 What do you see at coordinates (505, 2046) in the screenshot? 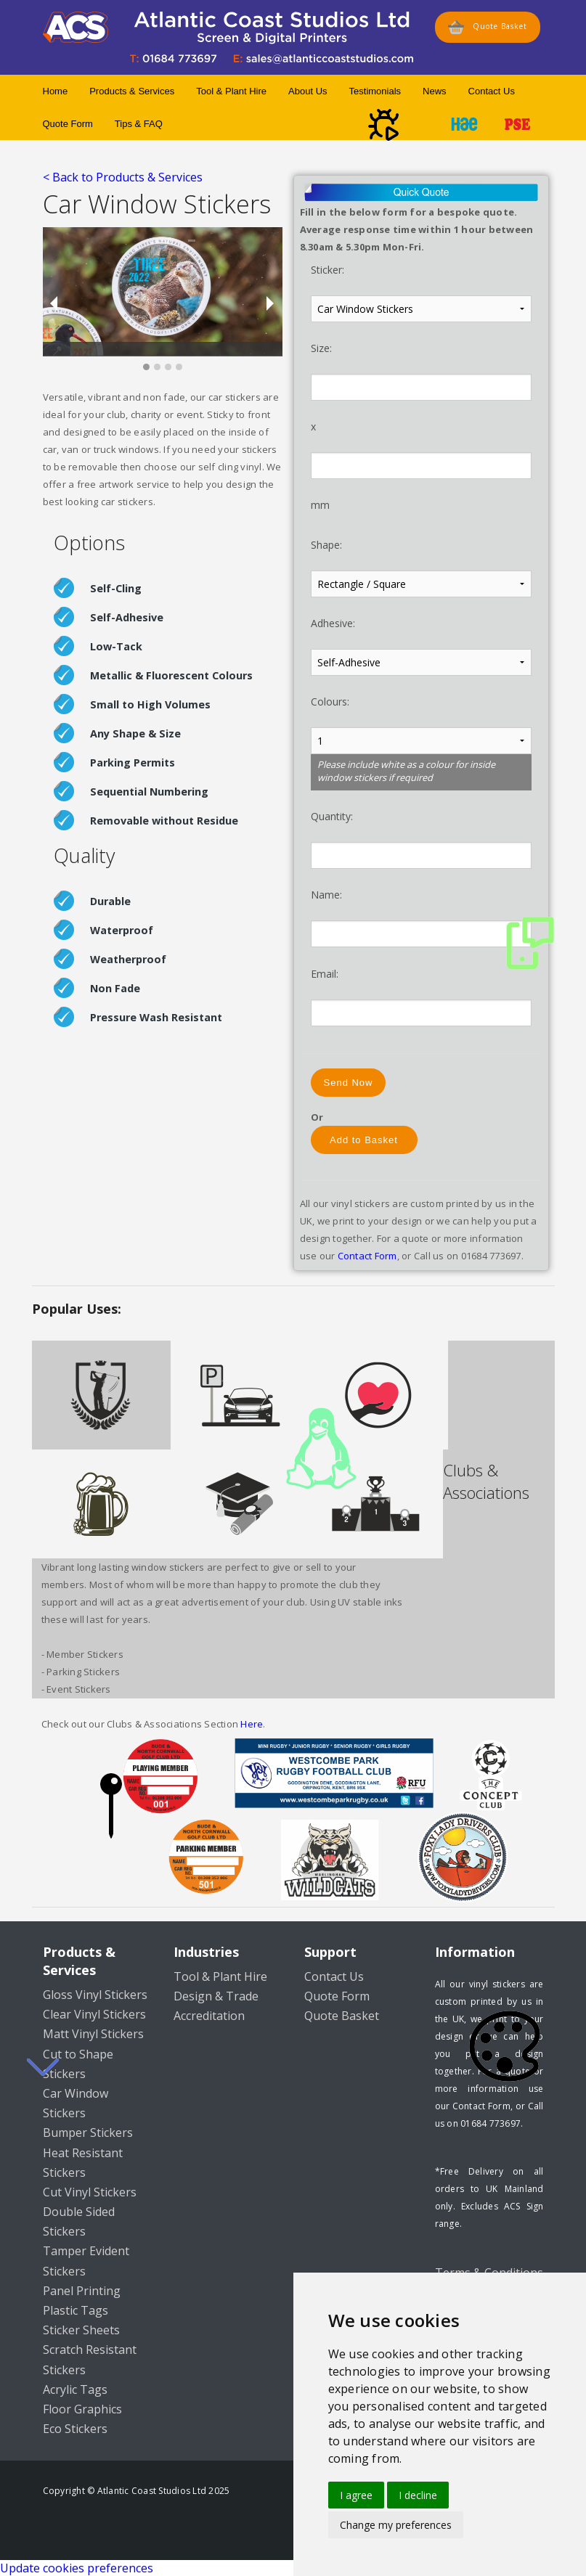
I see `customize color or theme settings` at bounding box center [505, 2046].